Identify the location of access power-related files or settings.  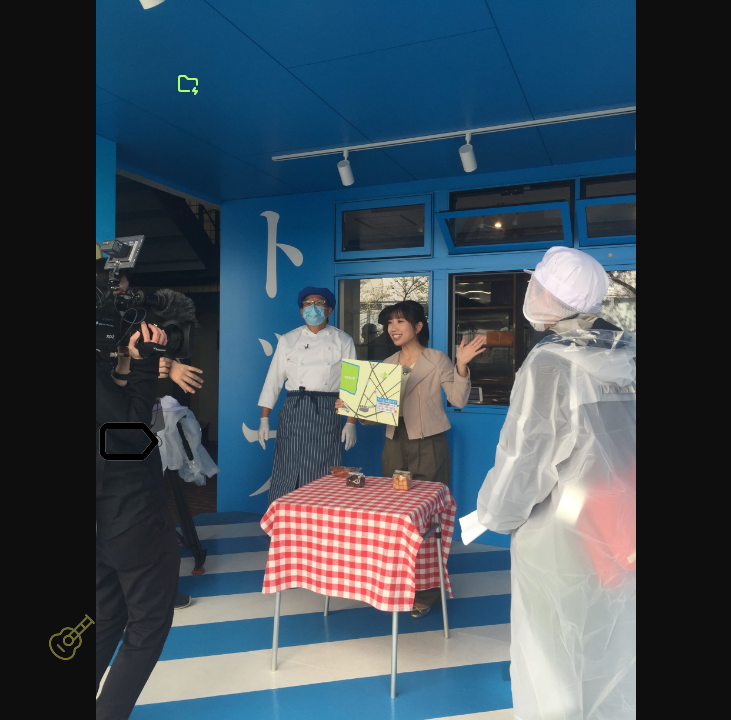
(188, 84).